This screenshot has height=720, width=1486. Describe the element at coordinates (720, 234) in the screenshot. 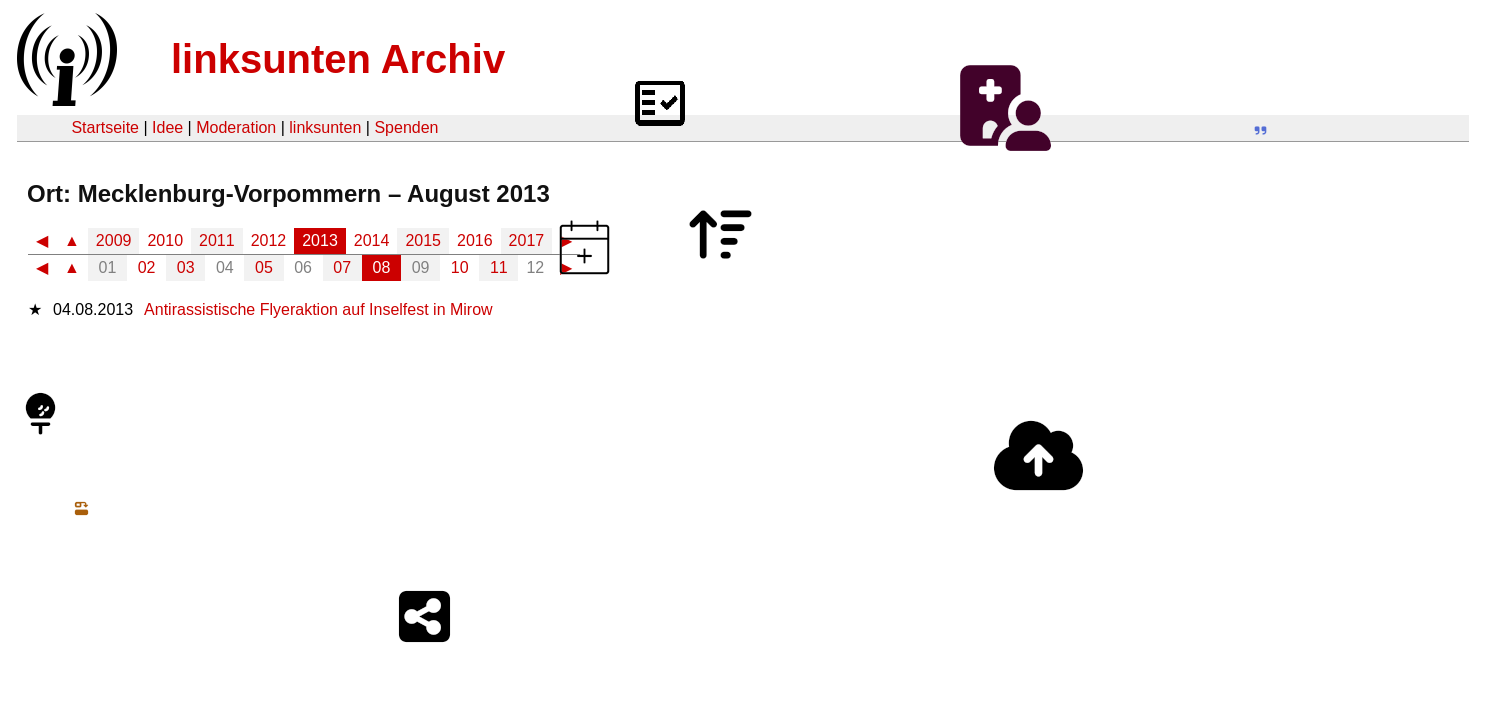

I see `sort list in ascending order` at that location.